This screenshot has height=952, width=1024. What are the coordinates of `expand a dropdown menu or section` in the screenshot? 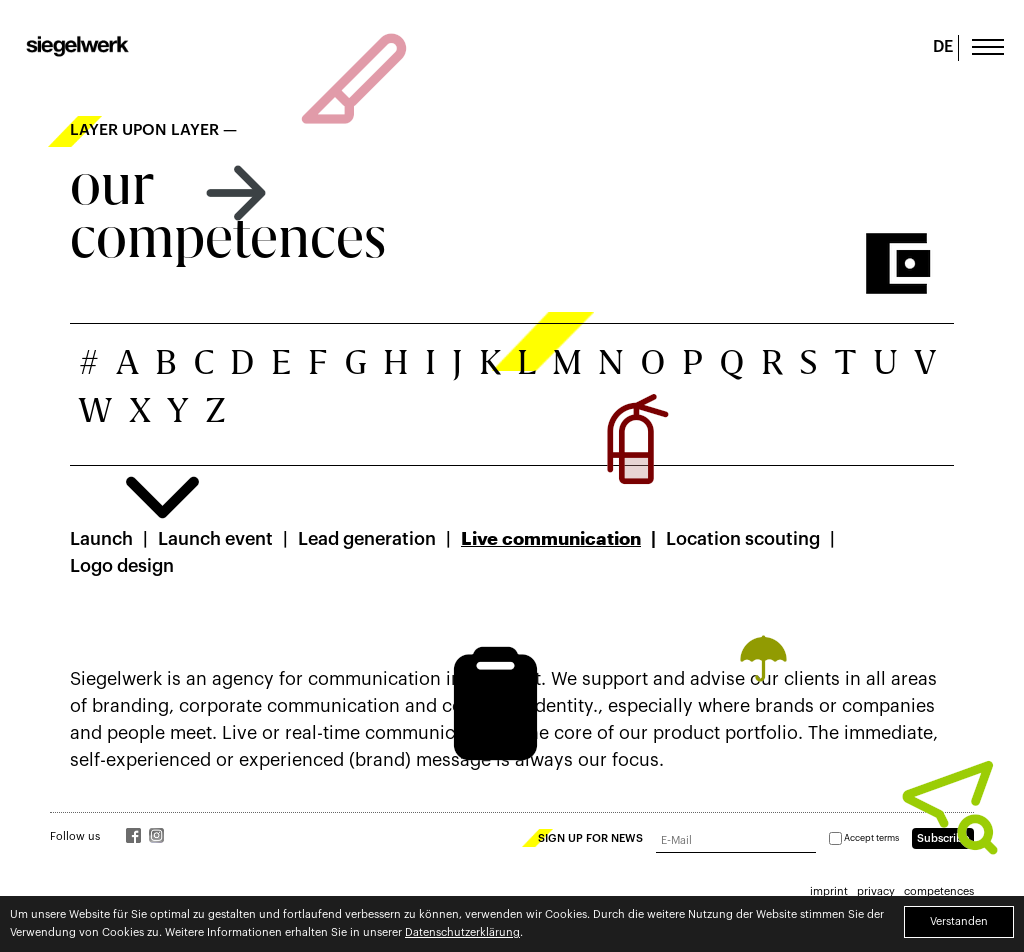 It's located at (162, 497).